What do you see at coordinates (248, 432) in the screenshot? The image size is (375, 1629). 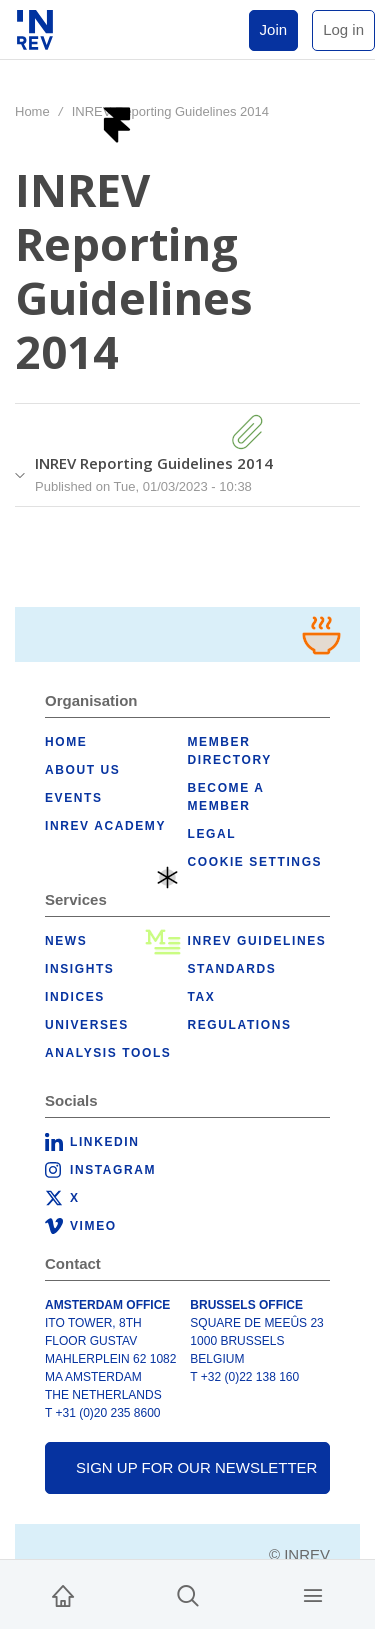 I see `attach a file to your message` at bounding box center [248, 432].